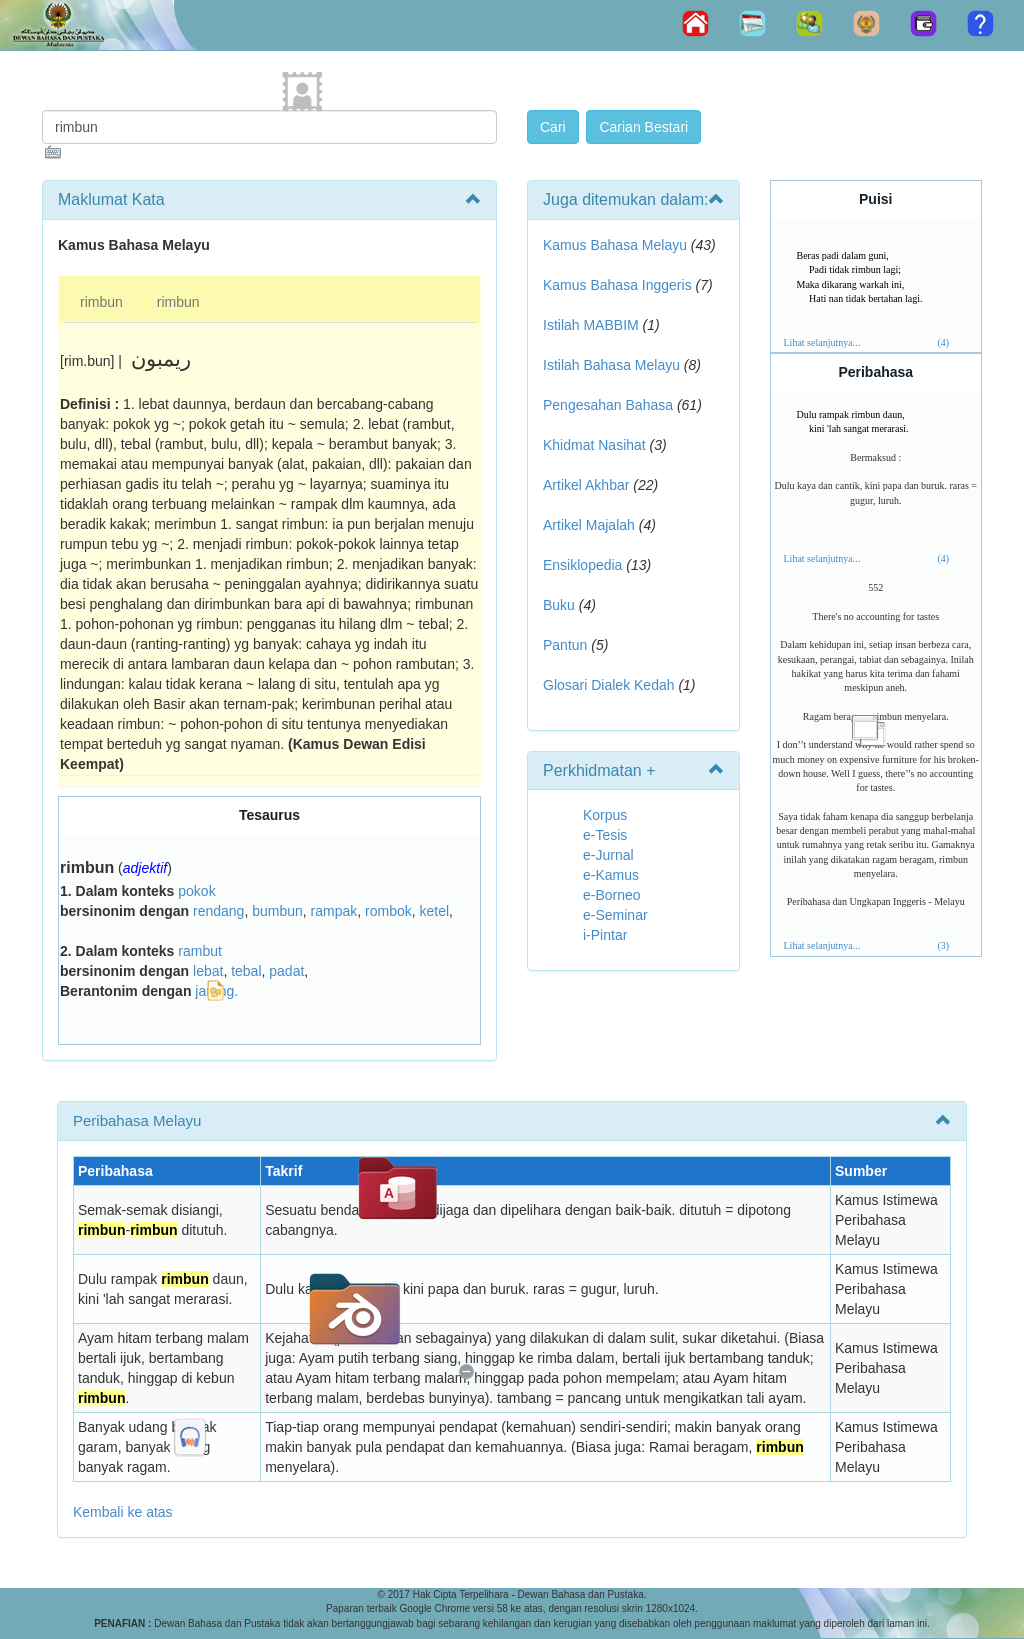  I want to click on open an audacity project file, so click(190, 1437).